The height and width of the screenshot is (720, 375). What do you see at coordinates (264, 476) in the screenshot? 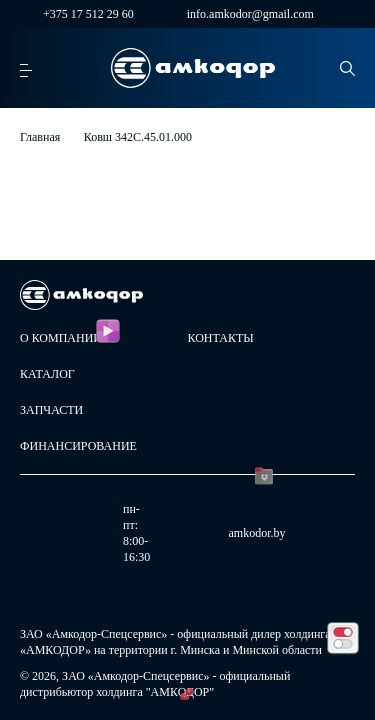
I see `open your dropbox synced folder` at bounding box center [264, 476].